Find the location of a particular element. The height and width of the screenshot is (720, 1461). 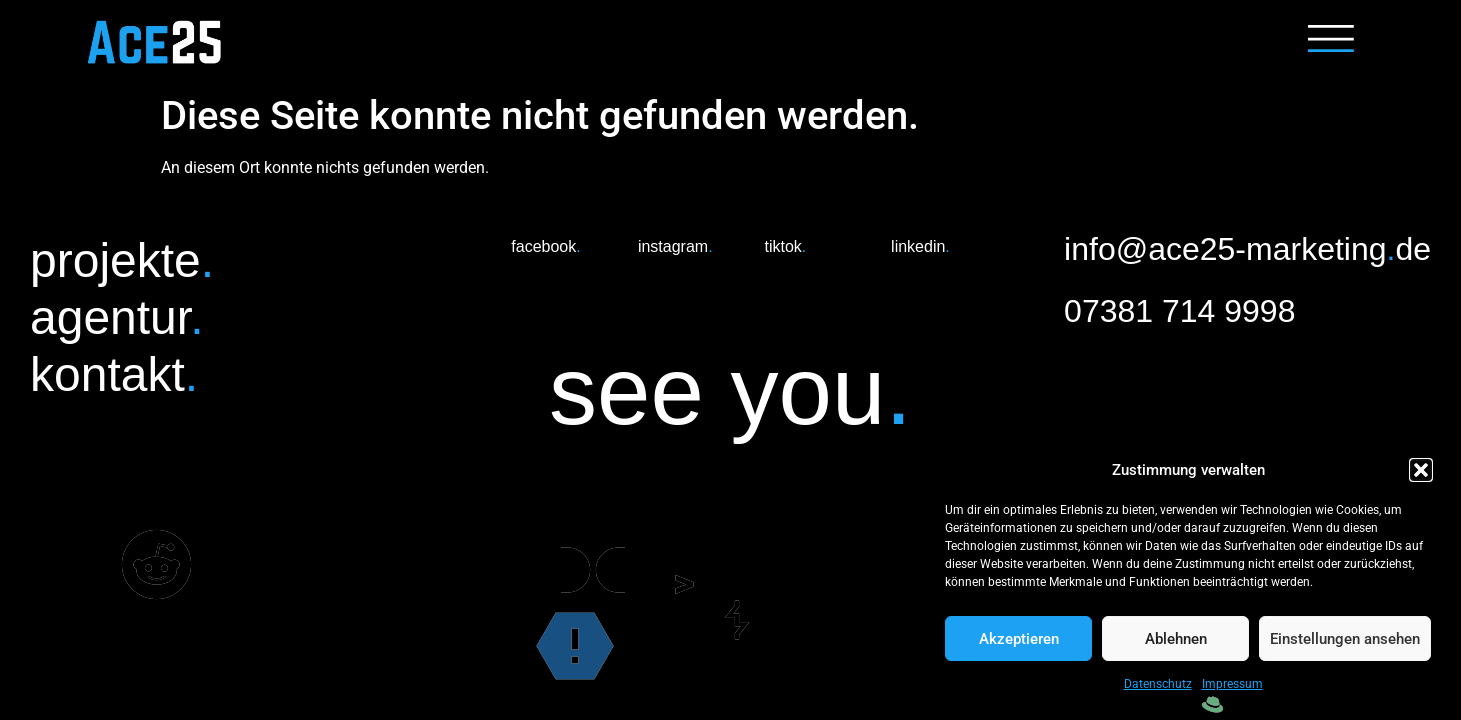

Red Hat company logo is located at coordinates (1212, 704).